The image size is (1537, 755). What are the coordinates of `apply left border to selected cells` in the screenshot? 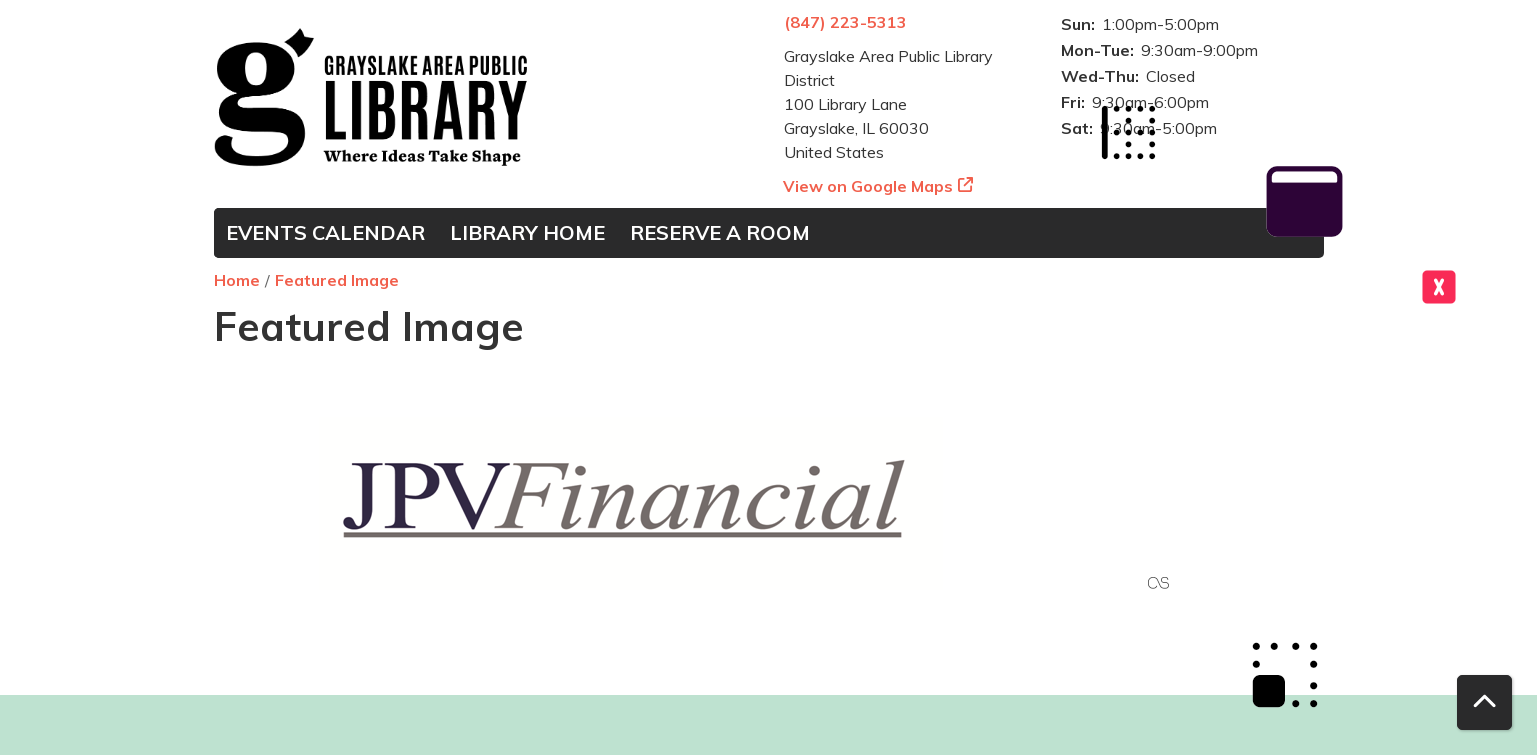 It's located at (1128, 132).